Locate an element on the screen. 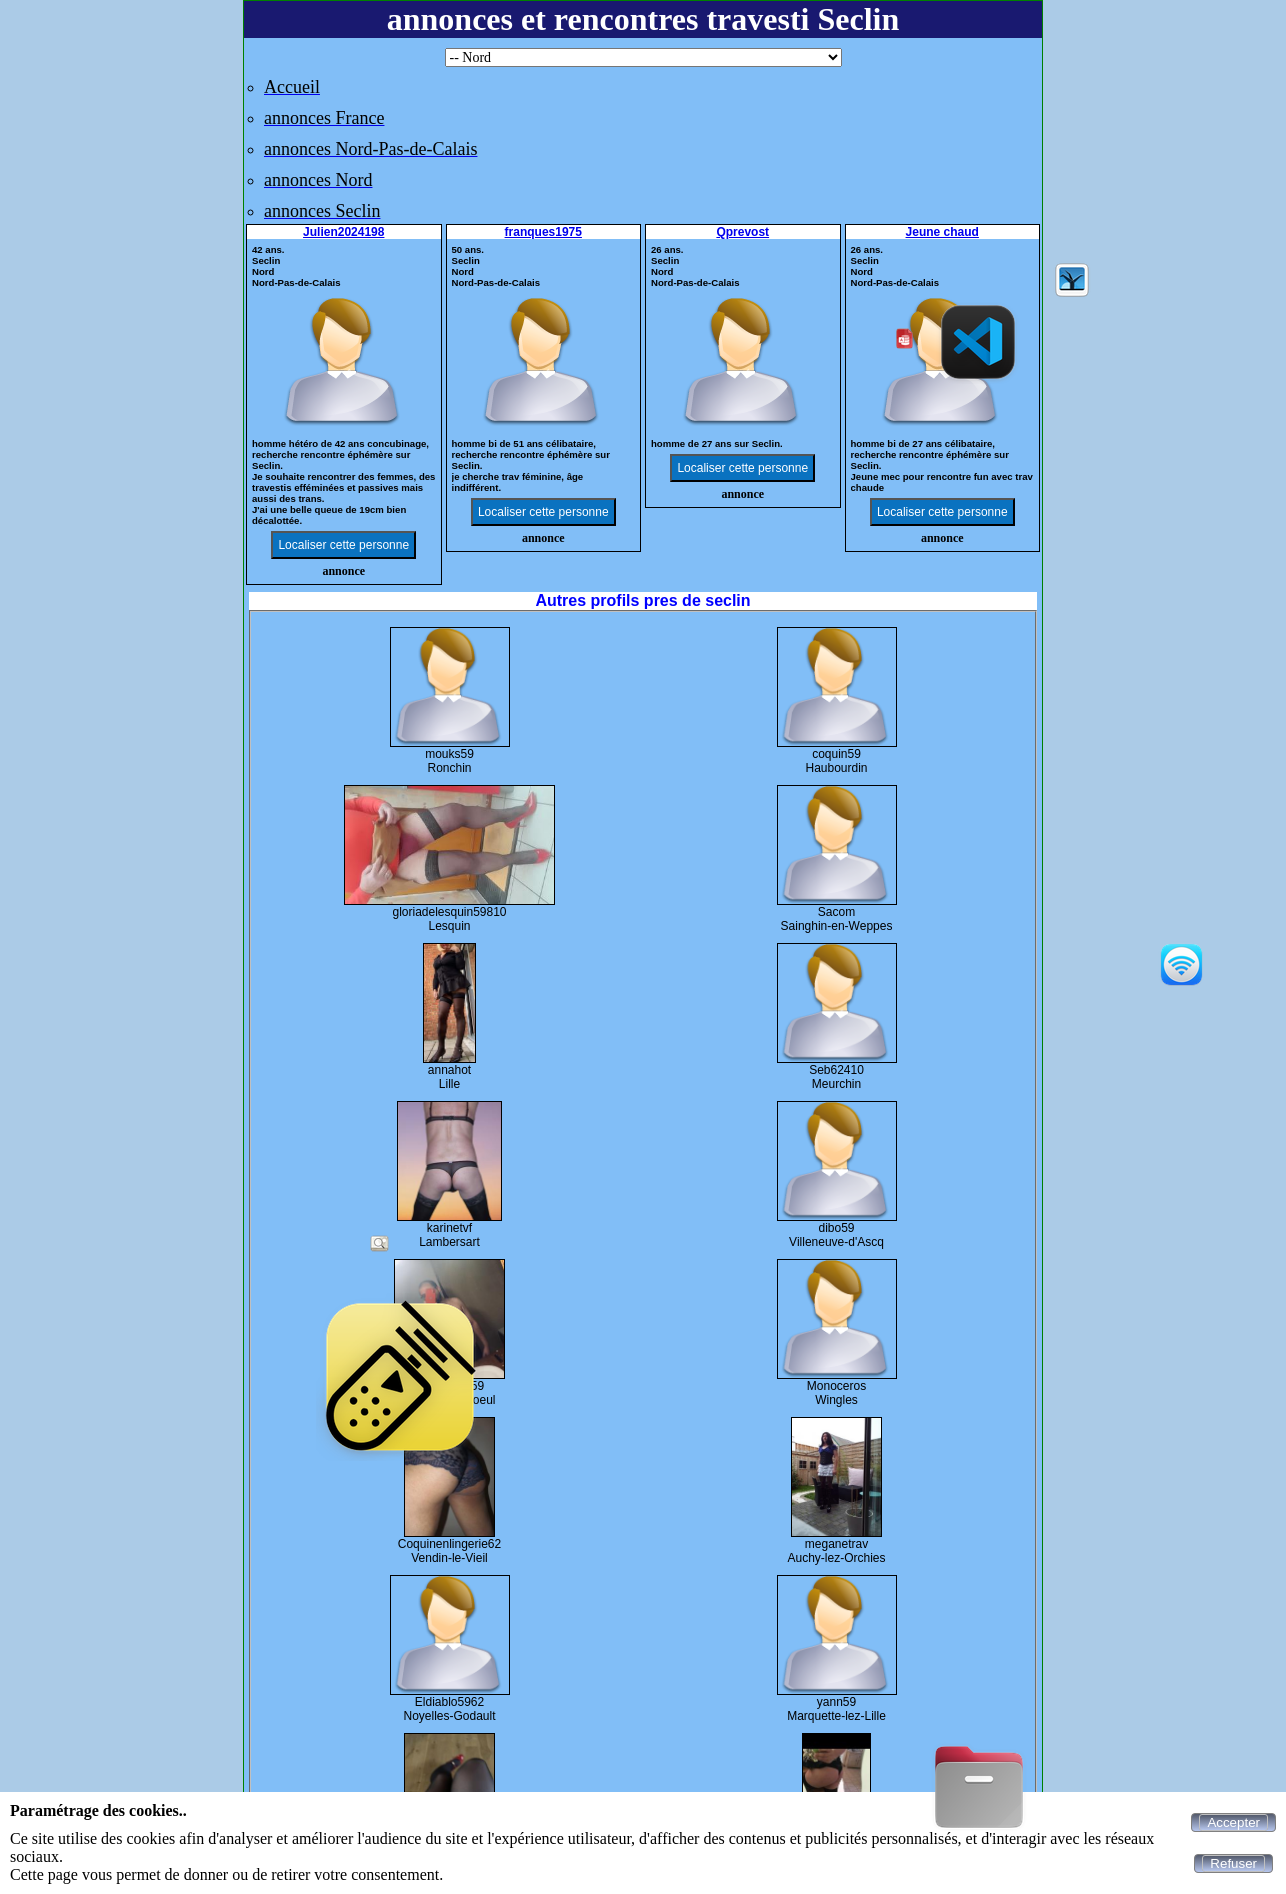 This screenshot has height=1894, width=1286. open community remote app is located at coordinates (400, 1377).